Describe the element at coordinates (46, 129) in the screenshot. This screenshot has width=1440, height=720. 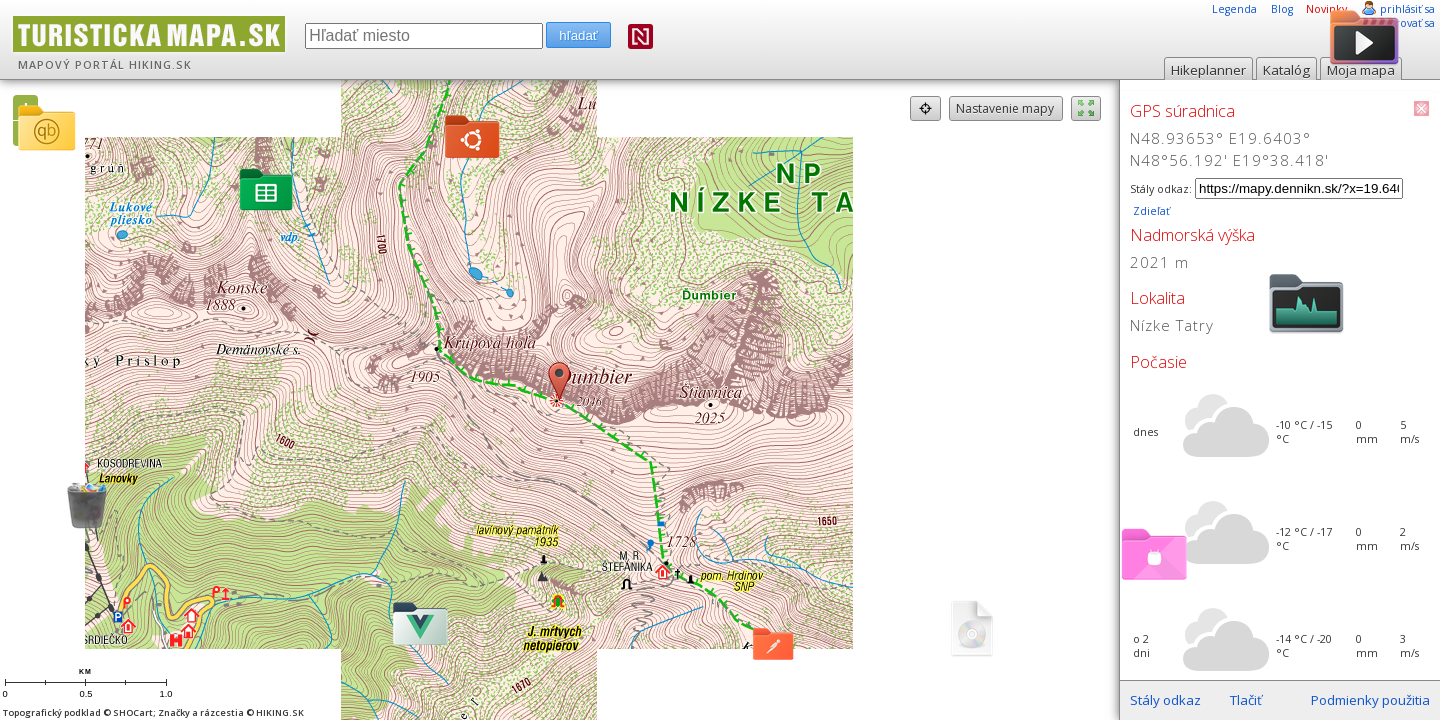
I see `open qbittorrent downloads folder` at that location.